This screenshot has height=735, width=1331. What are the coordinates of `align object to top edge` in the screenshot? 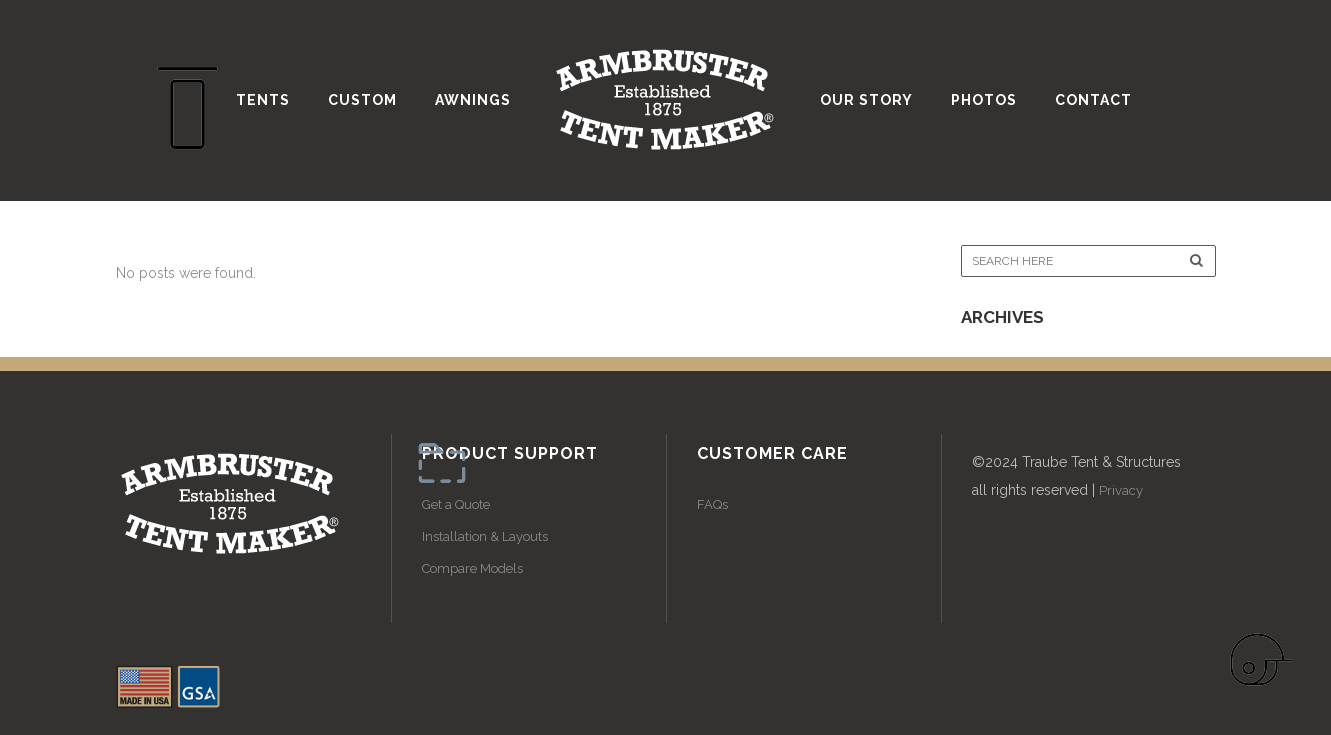 It's located at (187, 106).